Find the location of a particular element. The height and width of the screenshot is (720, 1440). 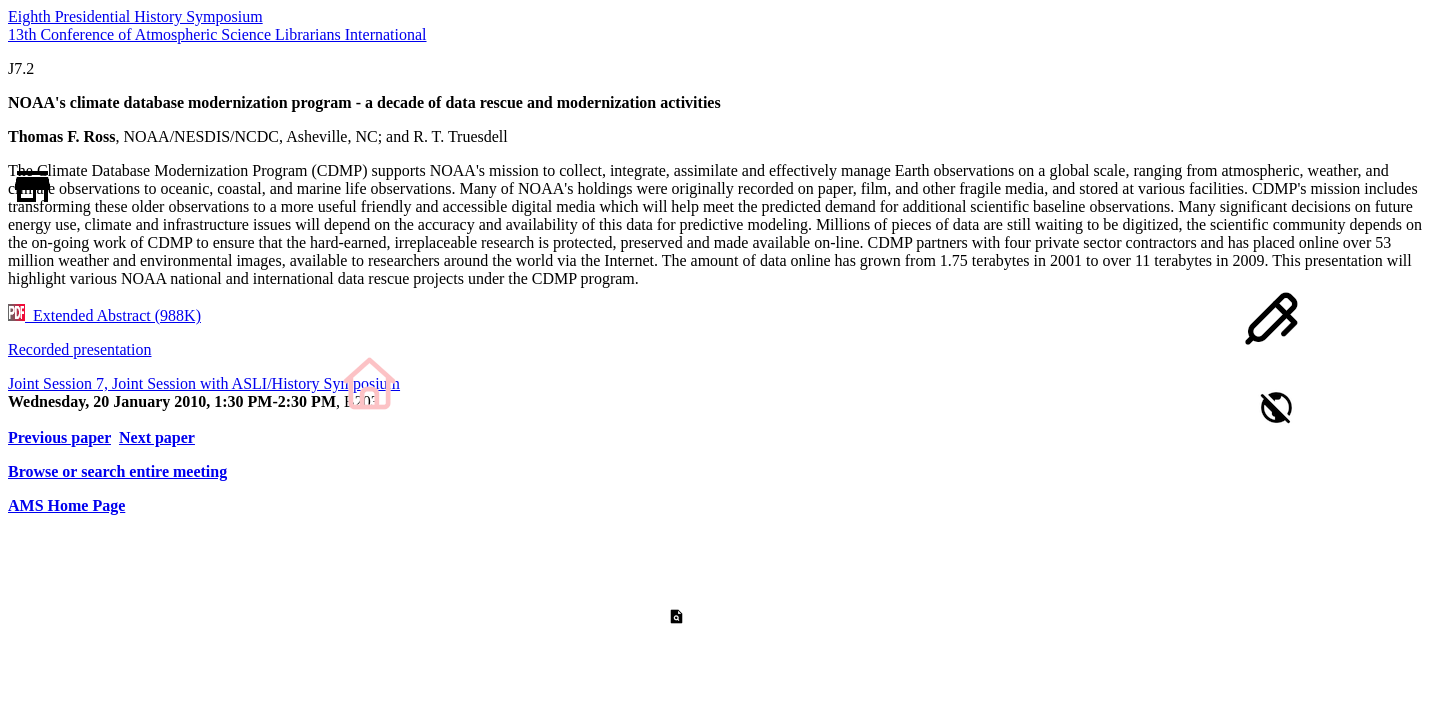

disable public visibility is located at coordinates (1276, 407).